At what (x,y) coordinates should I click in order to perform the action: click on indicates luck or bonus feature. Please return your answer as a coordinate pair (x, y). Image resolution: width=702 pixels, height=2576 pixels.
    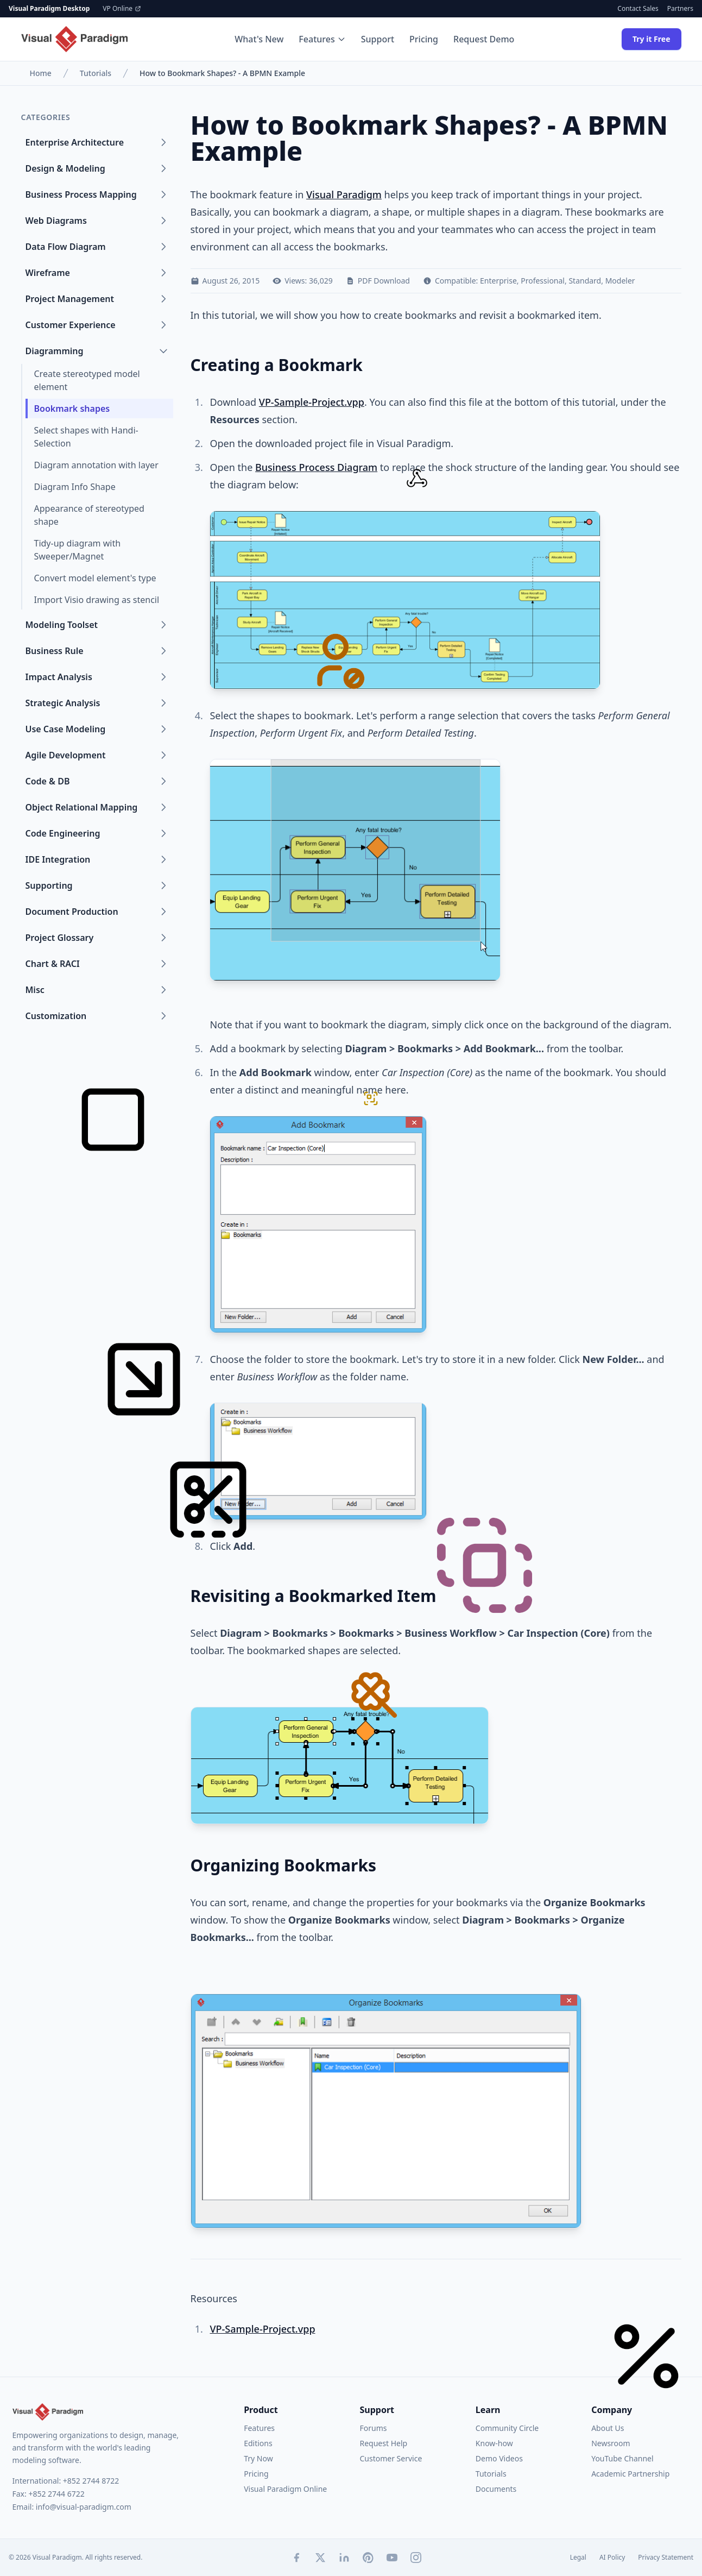
    Looking at the image, I should click on (373, 1694).